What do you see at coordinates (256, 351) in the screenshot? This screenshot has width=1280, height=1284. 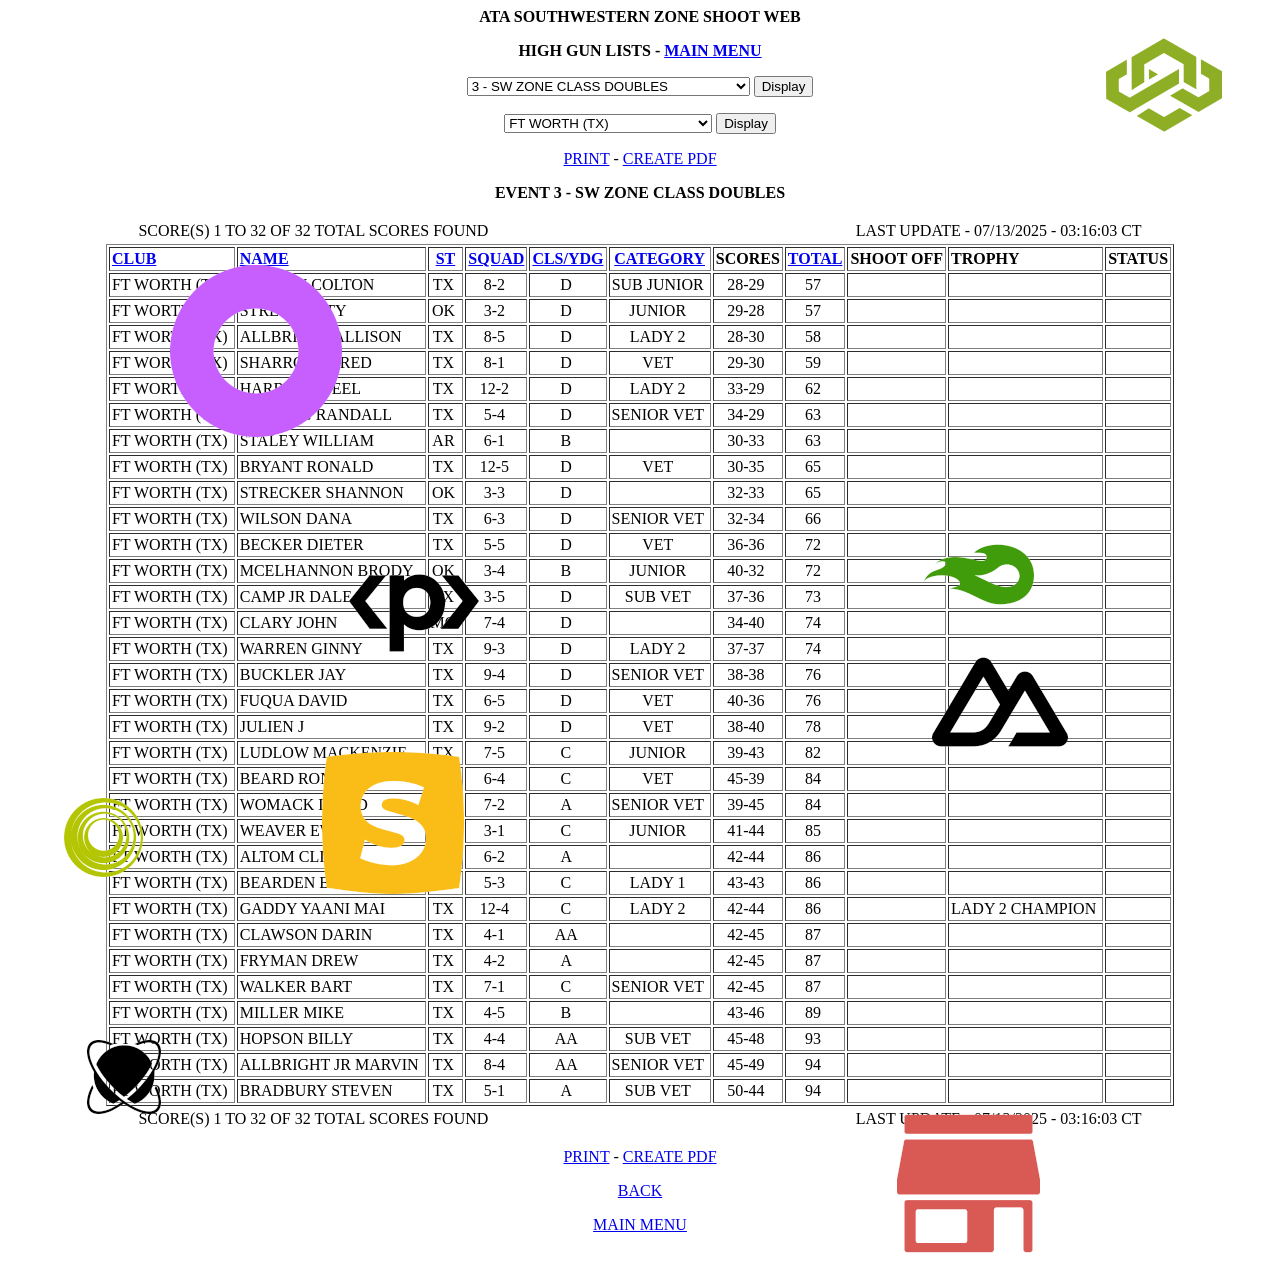 I see `osano privacy platform logo` at bounding box center [256, 351].